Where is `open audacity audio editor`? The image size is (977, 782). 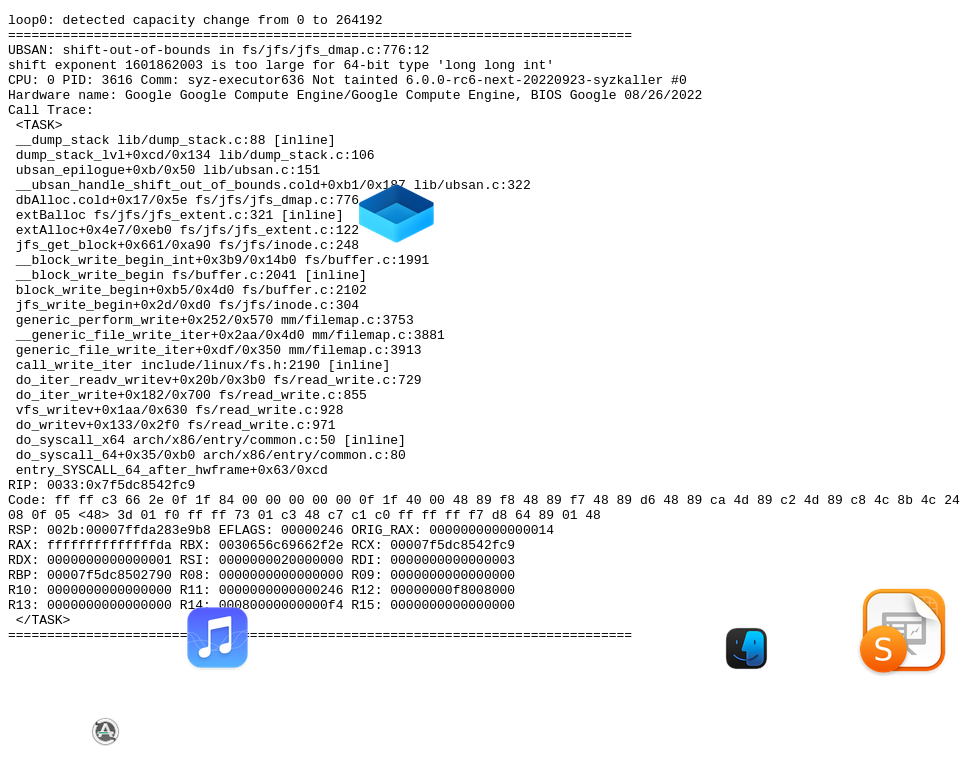
open audacity audio editor is located at coordinates (217, 637).